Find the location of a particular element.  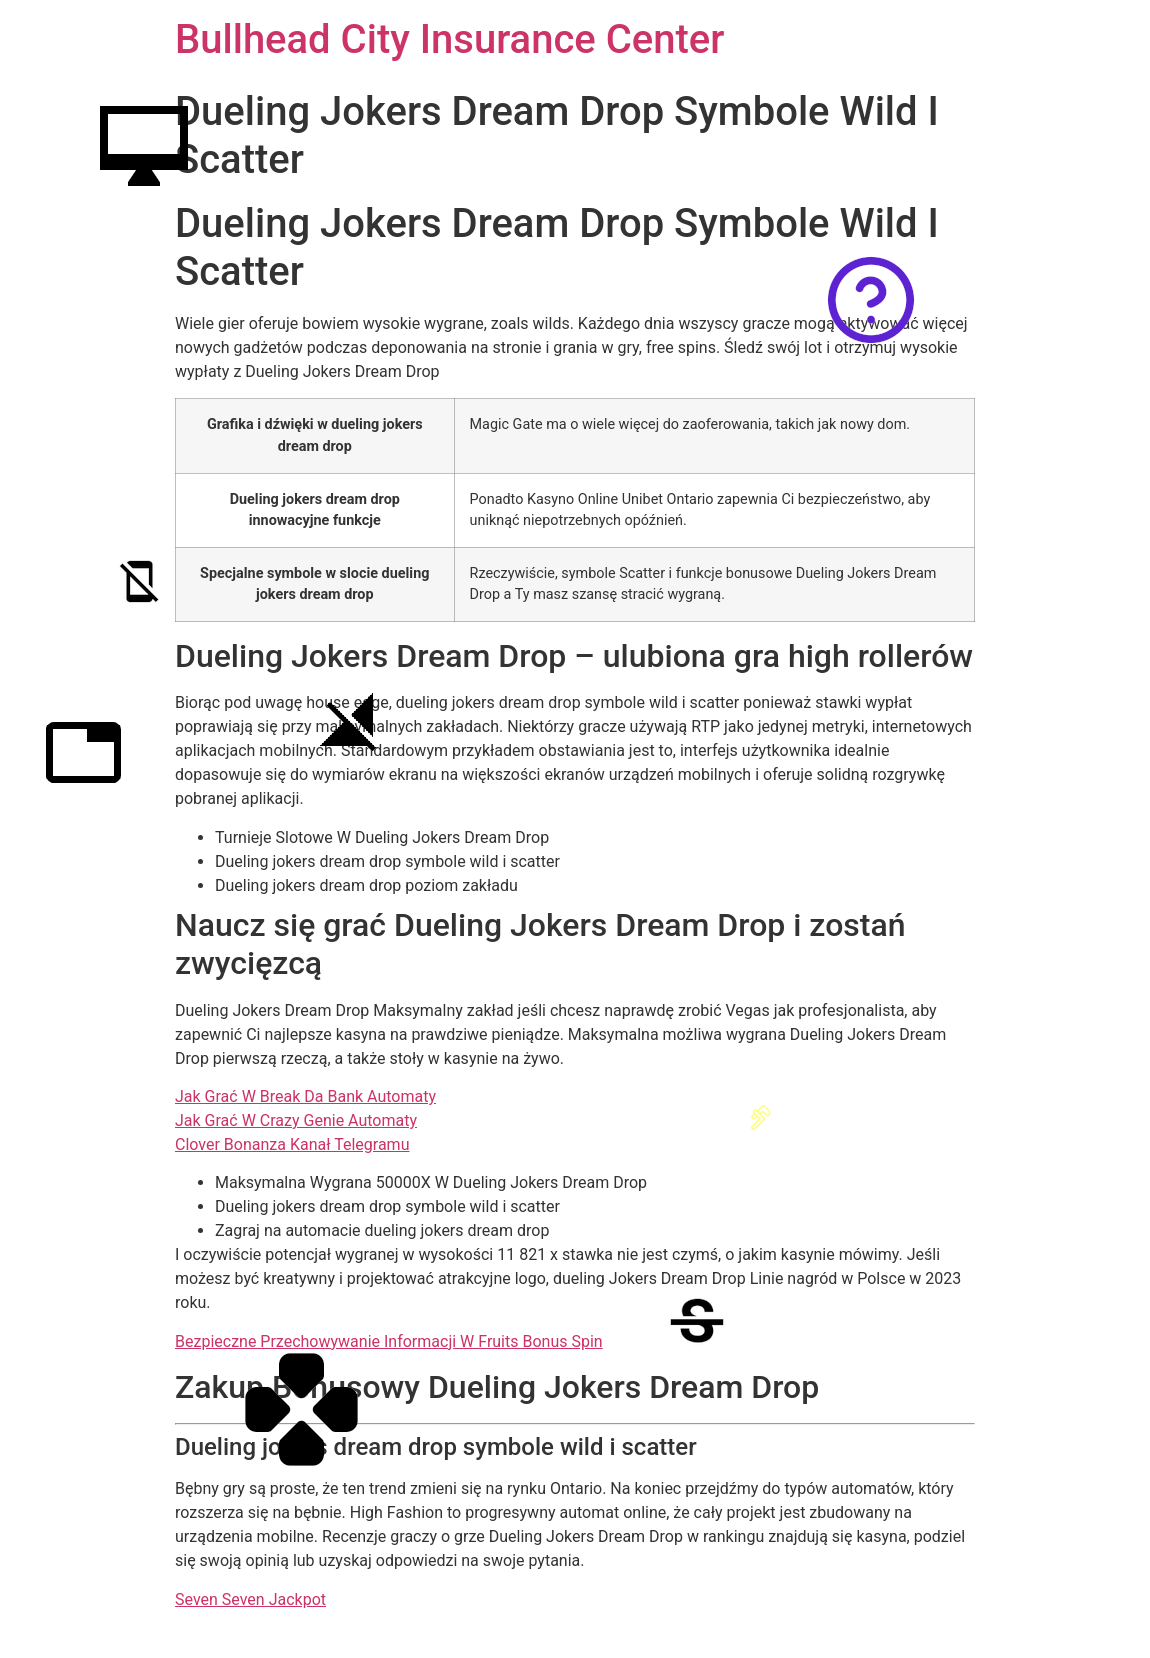

apply strikethrough formatting to selected text is located at coordinates (697, 1325).